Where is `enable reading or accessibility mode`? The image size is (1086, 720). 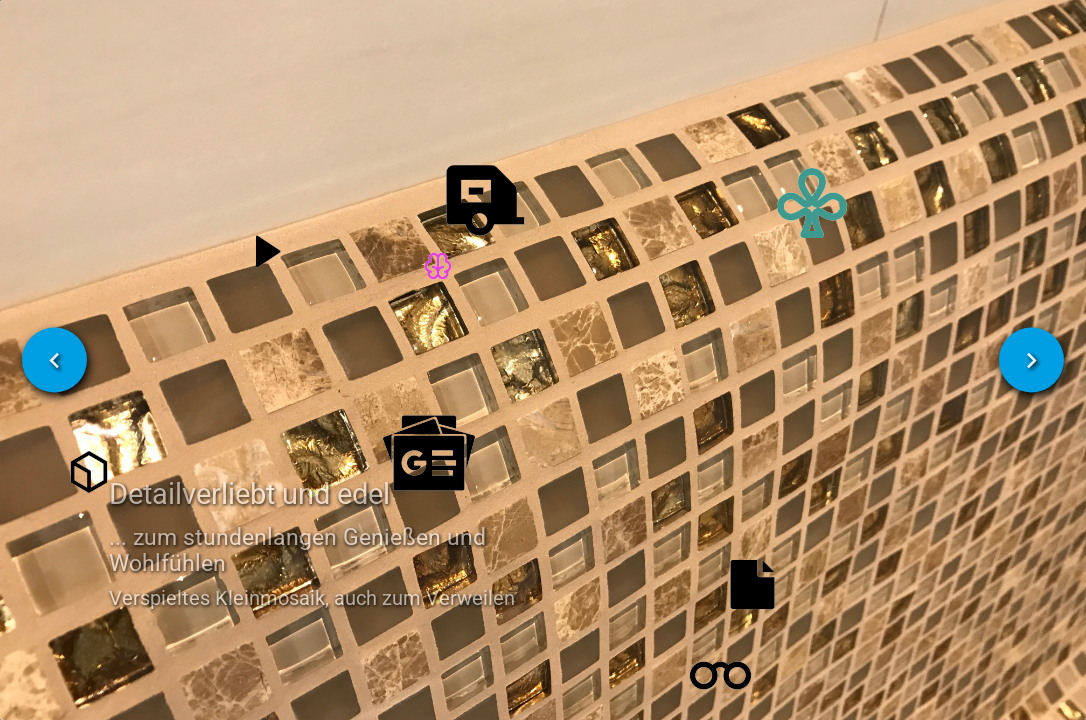 enable reading or accessibility mode is located at coordinates (720, 675).